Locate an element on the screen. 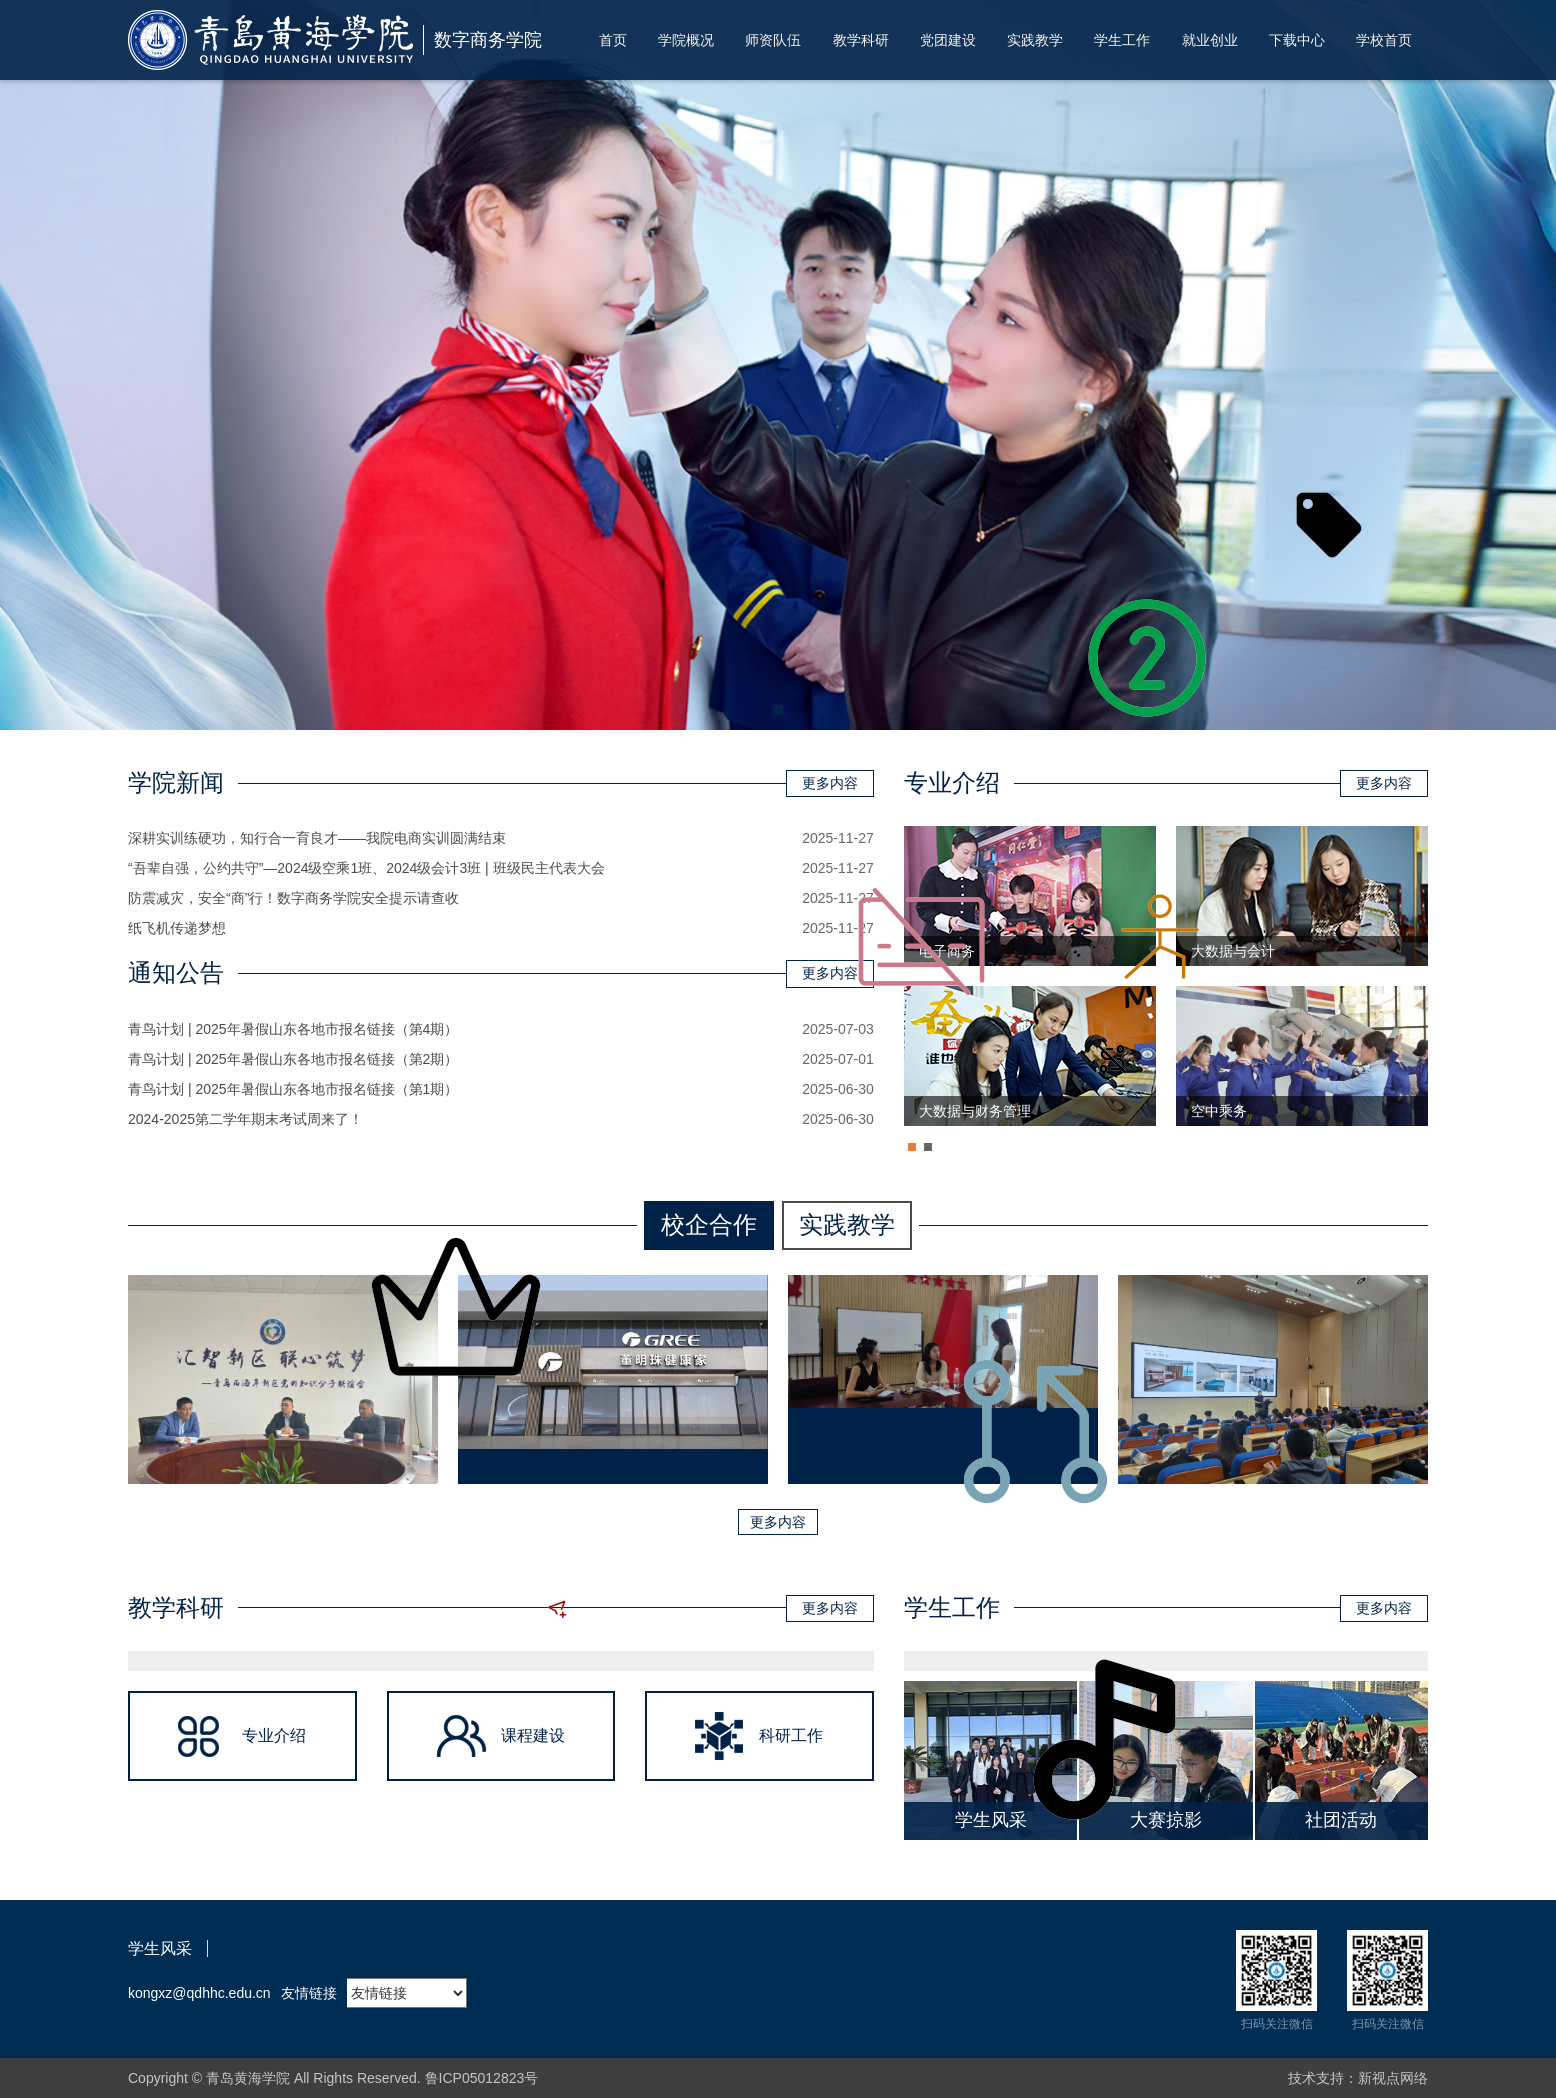  add a new location pin is located at coordinates (557, 1609).